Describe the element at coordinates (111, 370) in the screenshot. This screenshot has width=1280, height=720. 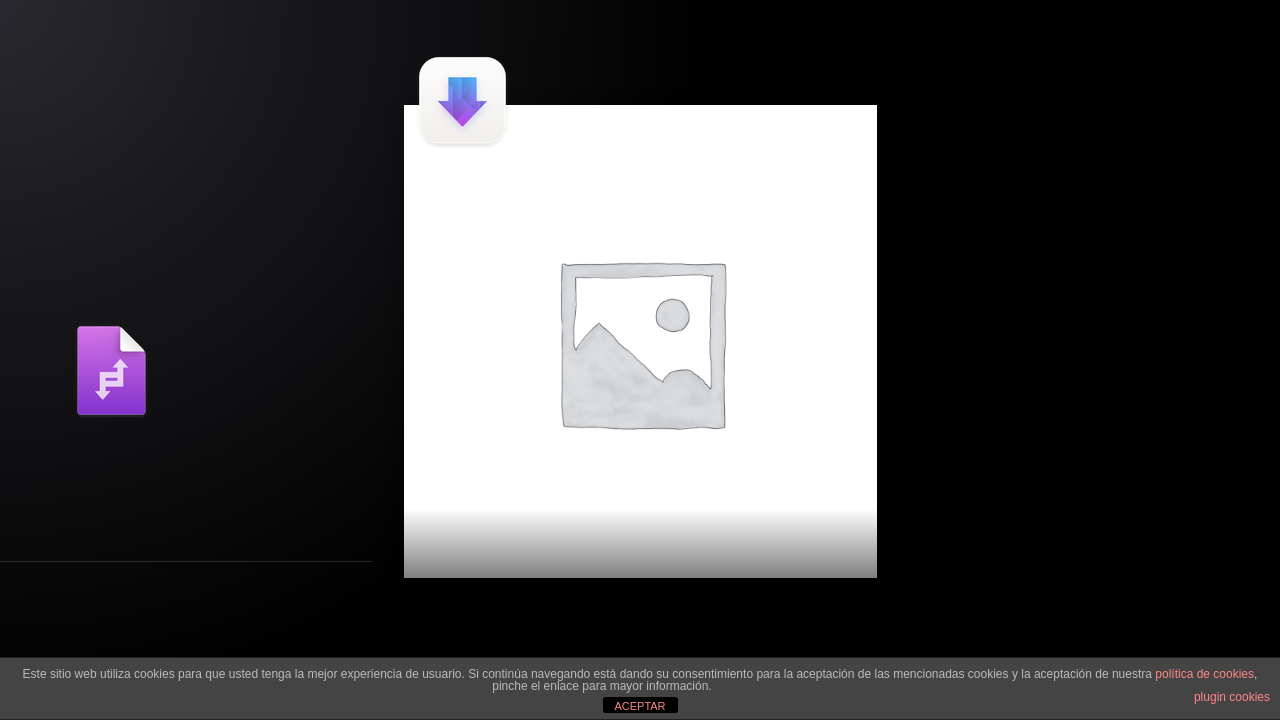
I see `microsoft infopath form file` at that location.